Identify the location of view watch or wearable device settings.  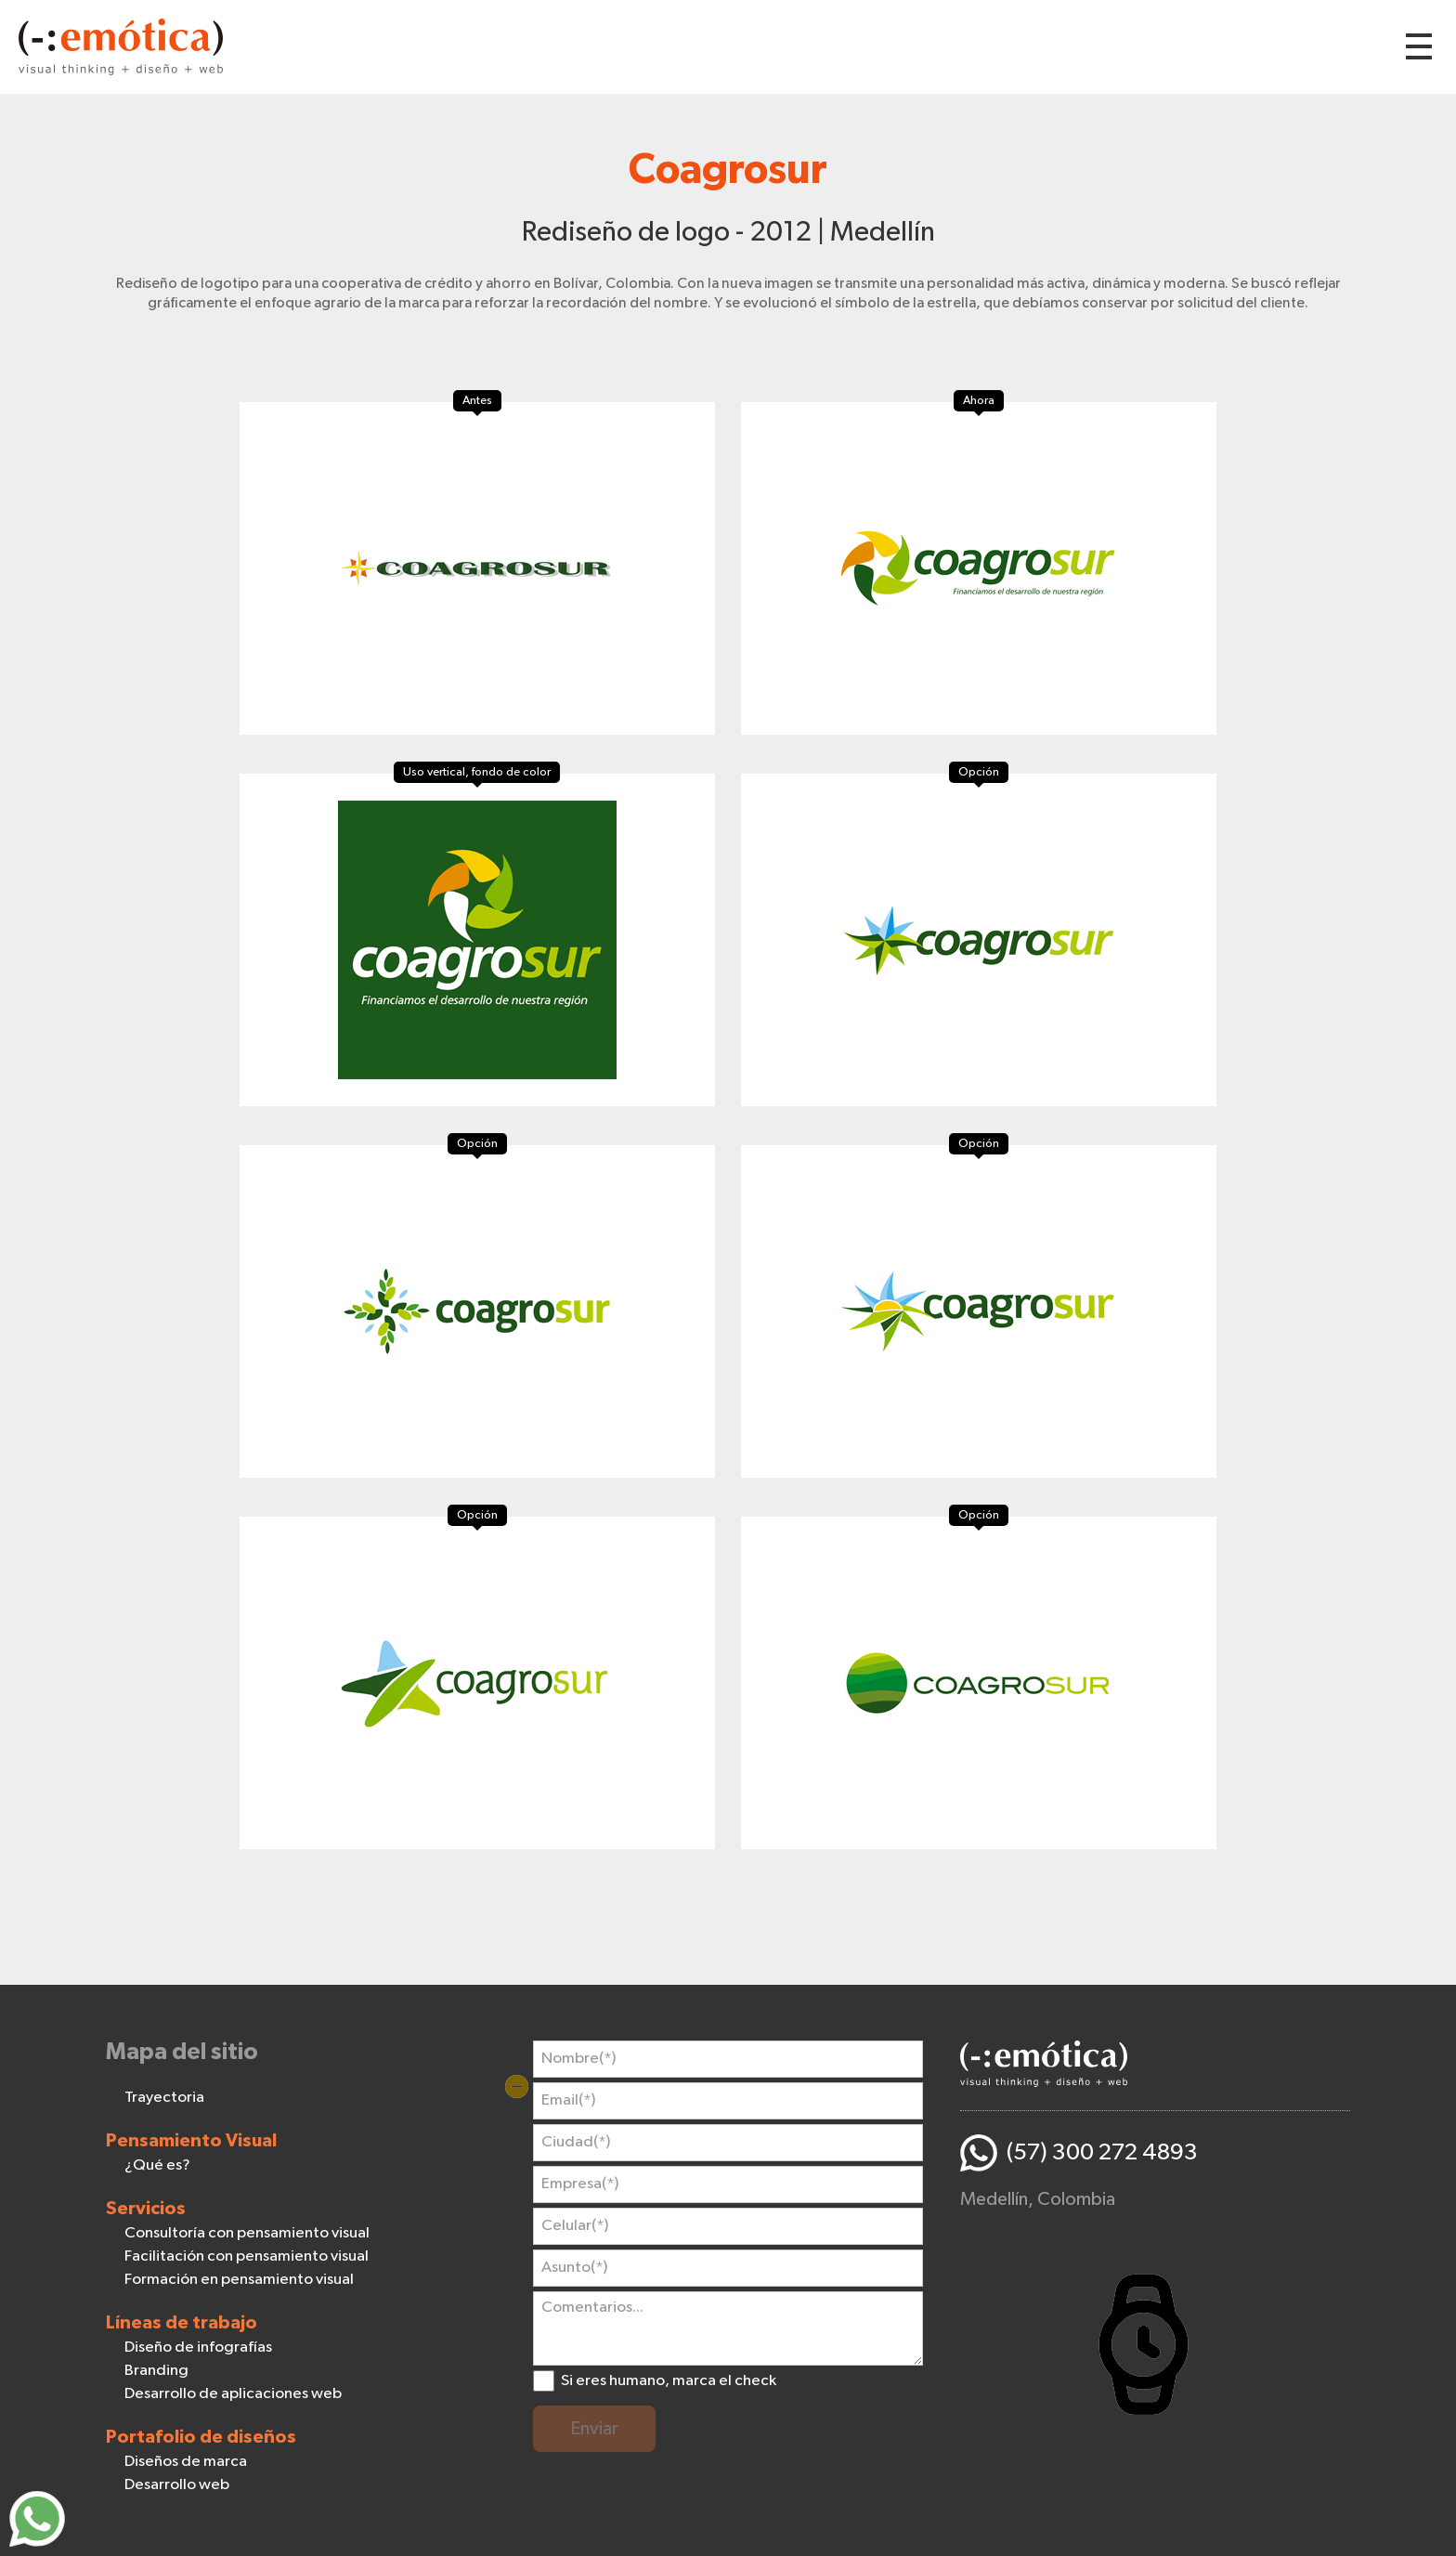
(1143, 2344).